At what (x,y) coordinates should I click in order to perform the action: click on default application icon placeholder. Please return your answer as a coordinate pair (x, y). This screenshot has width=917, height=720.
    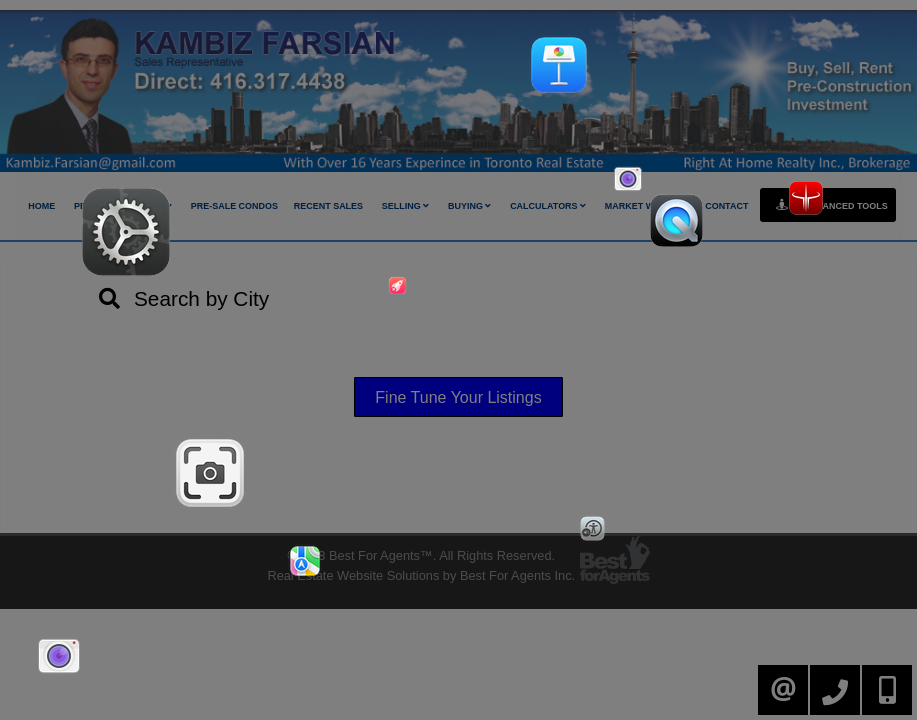
    Looking at the image, I should click on (126, 232).